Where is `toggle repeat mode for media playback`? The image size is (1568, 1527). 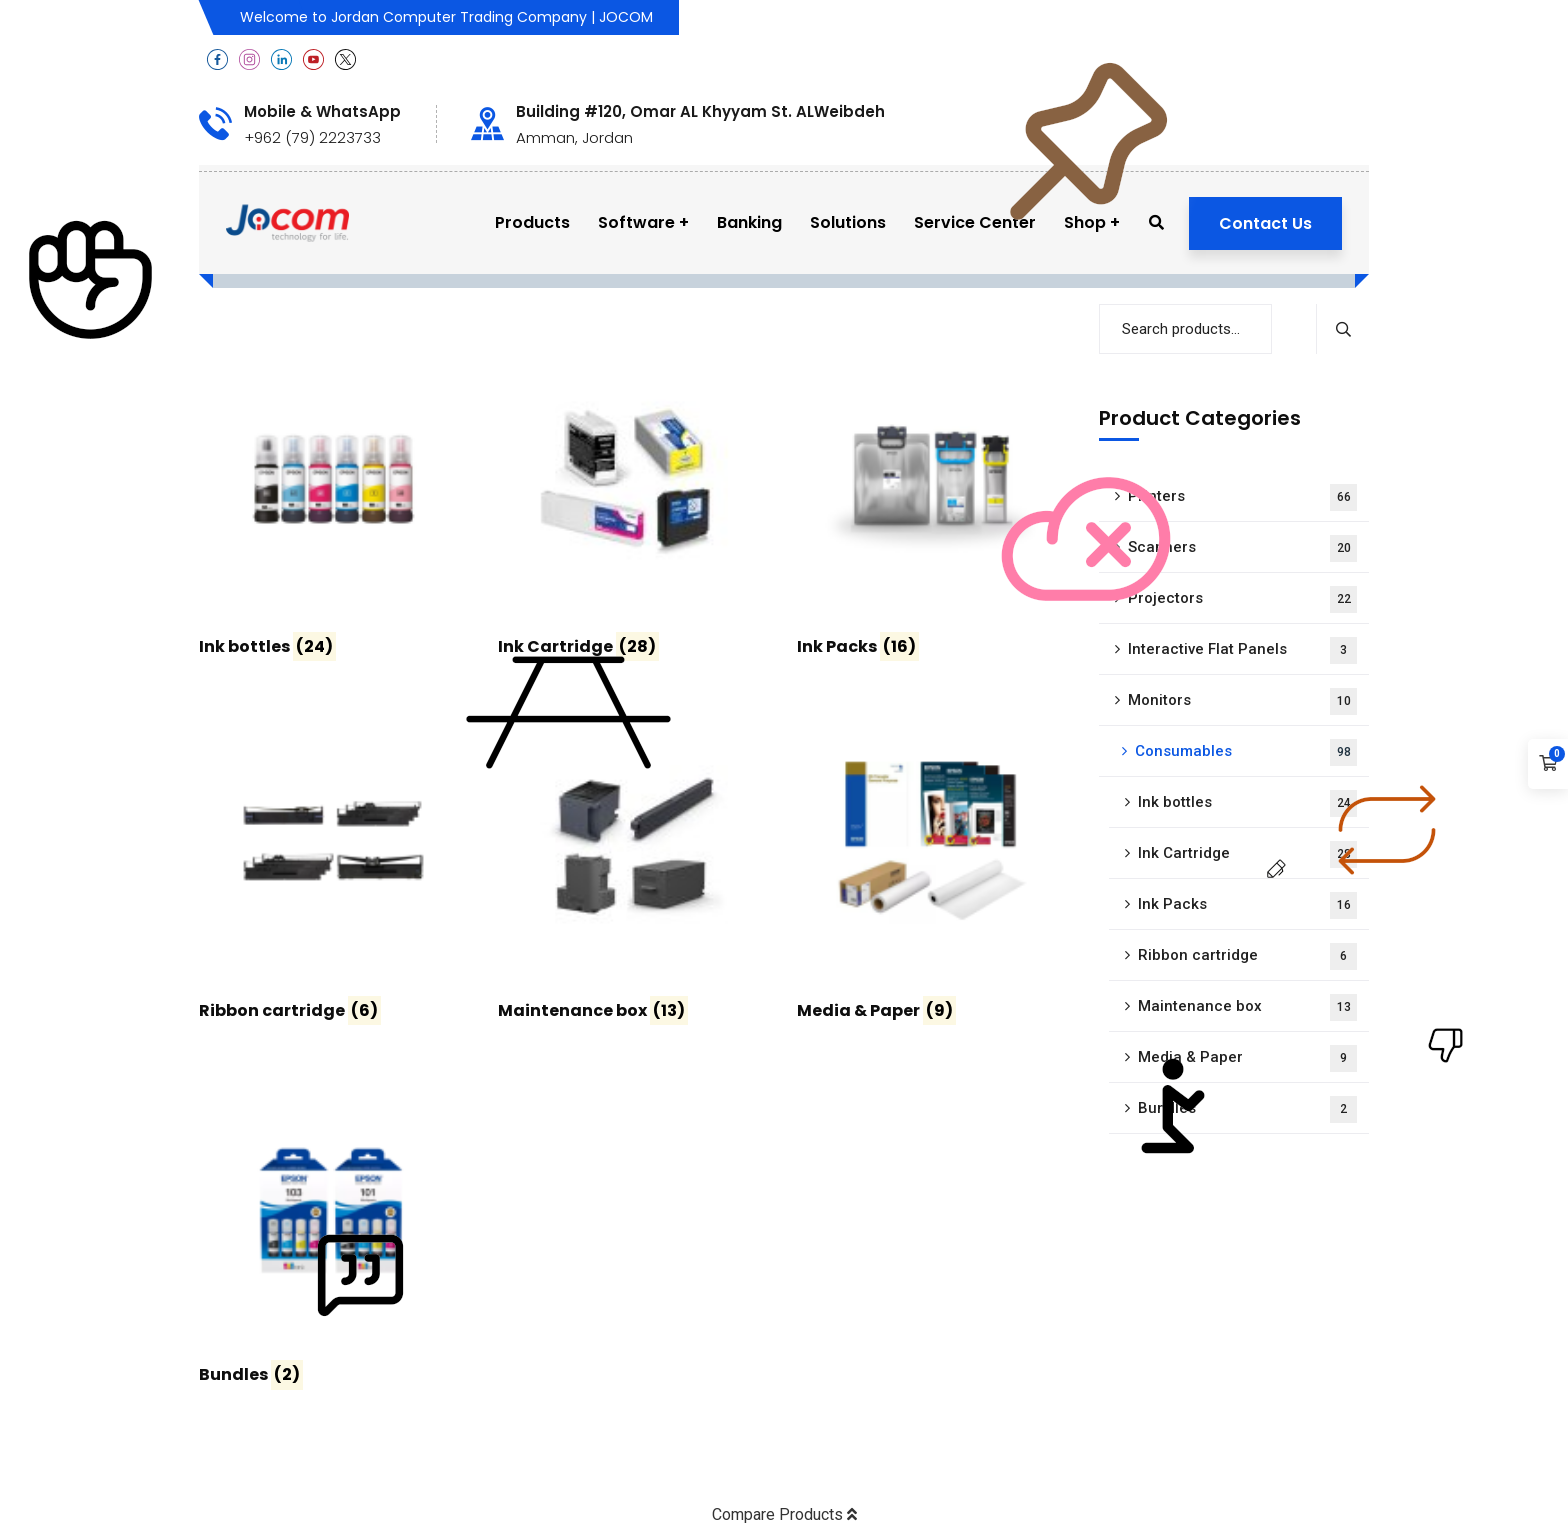
toggle repeat mode for media playback is located at coordinates (1387, 830).